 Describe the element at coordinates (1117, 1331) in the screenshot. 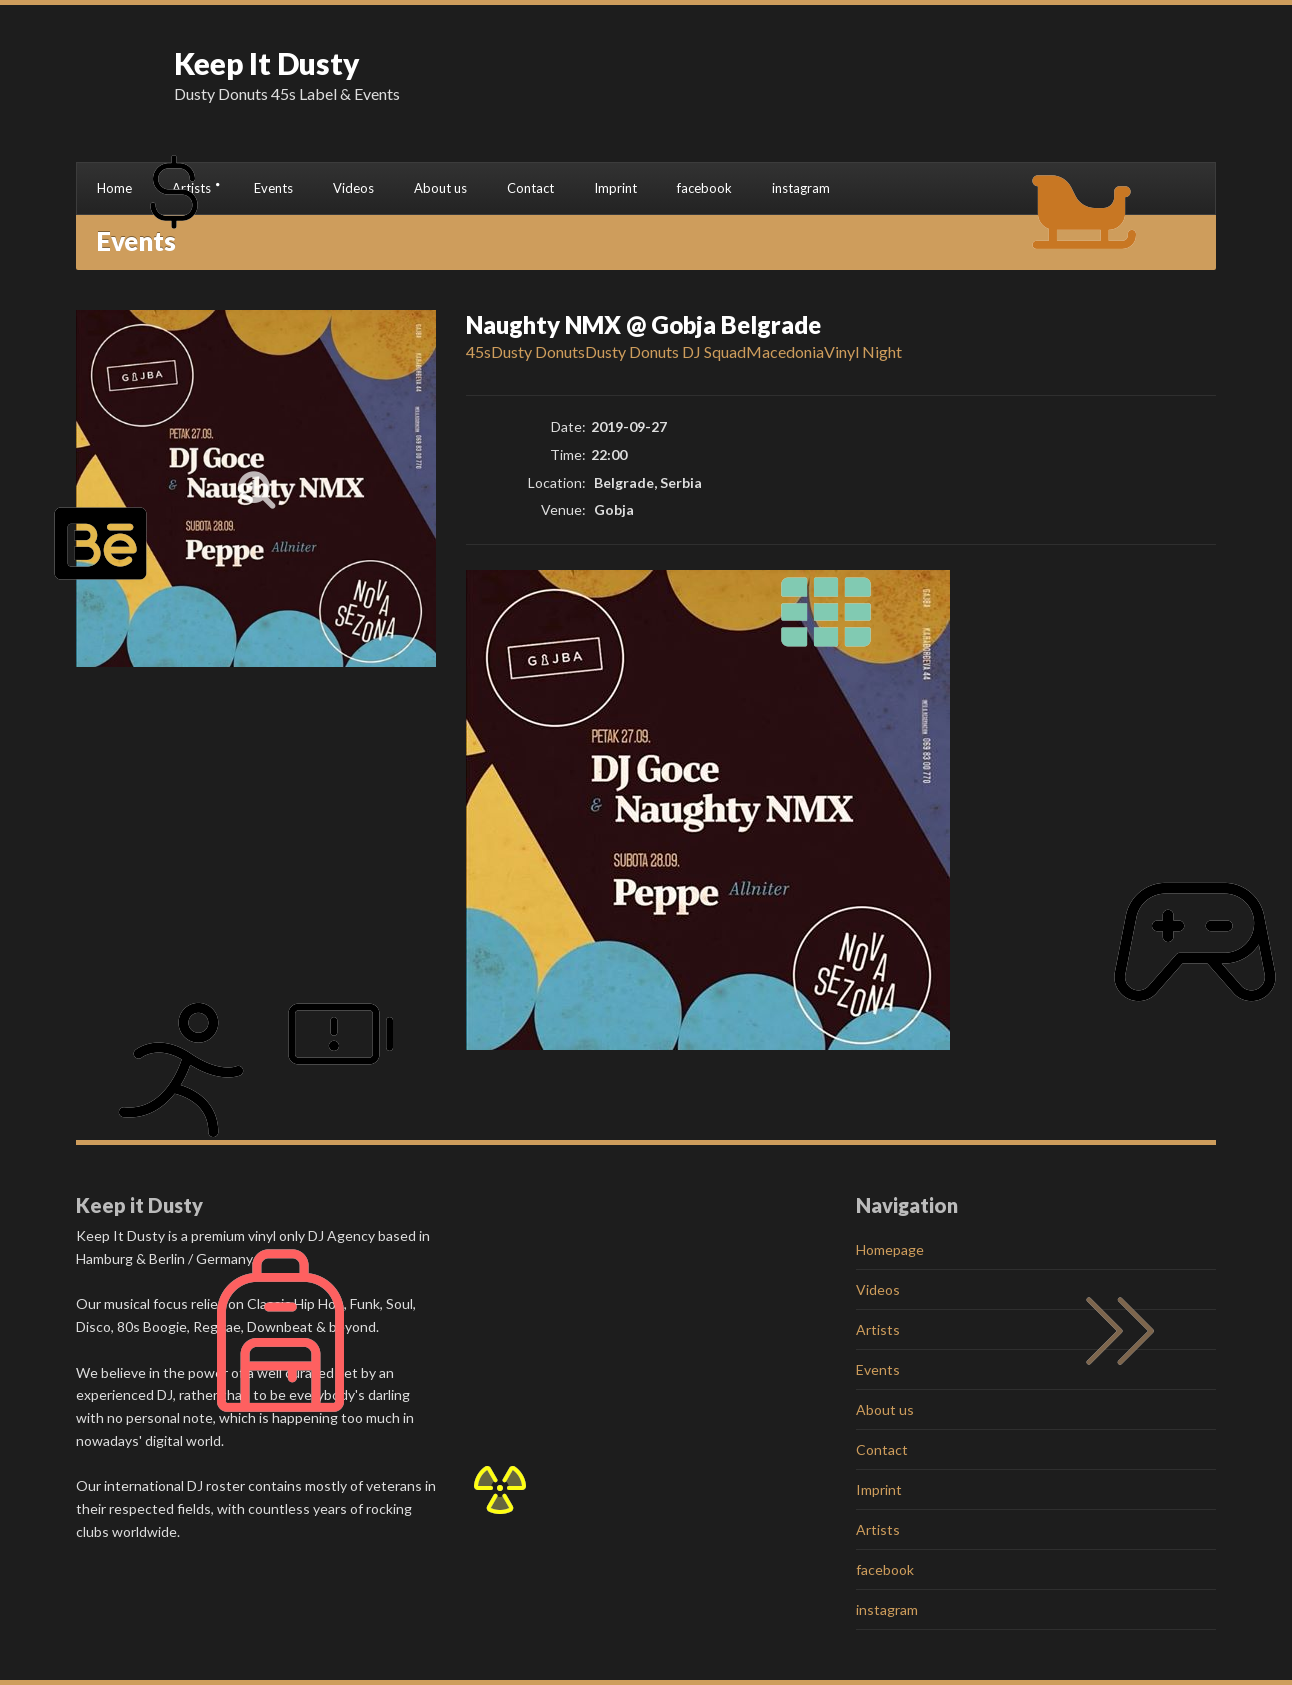

I see `skip forward or advance to next item` at that location.